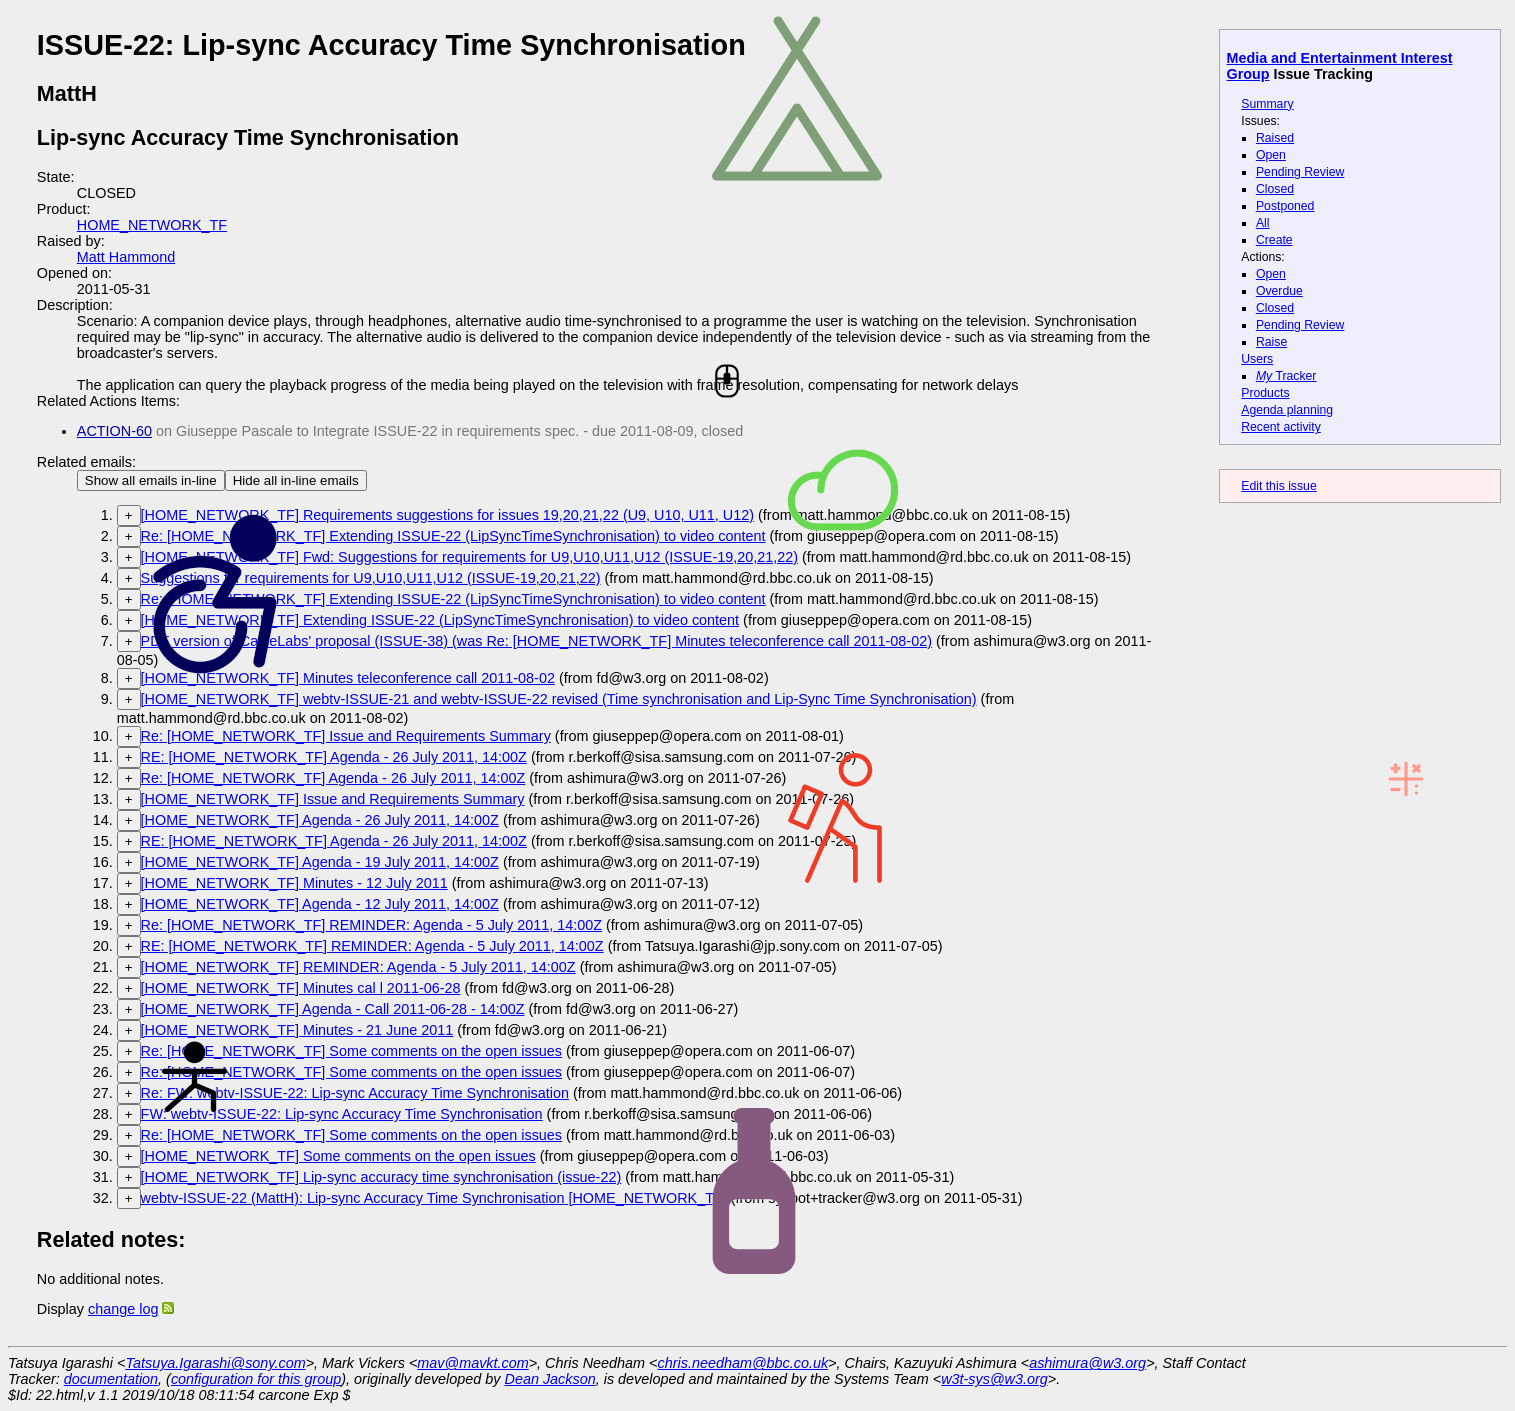 The image size is (1515, 1411). Describe the element at coordinates (841, 818) in the screenshot. I see `access hiking trails or outdoor activities` at that location.